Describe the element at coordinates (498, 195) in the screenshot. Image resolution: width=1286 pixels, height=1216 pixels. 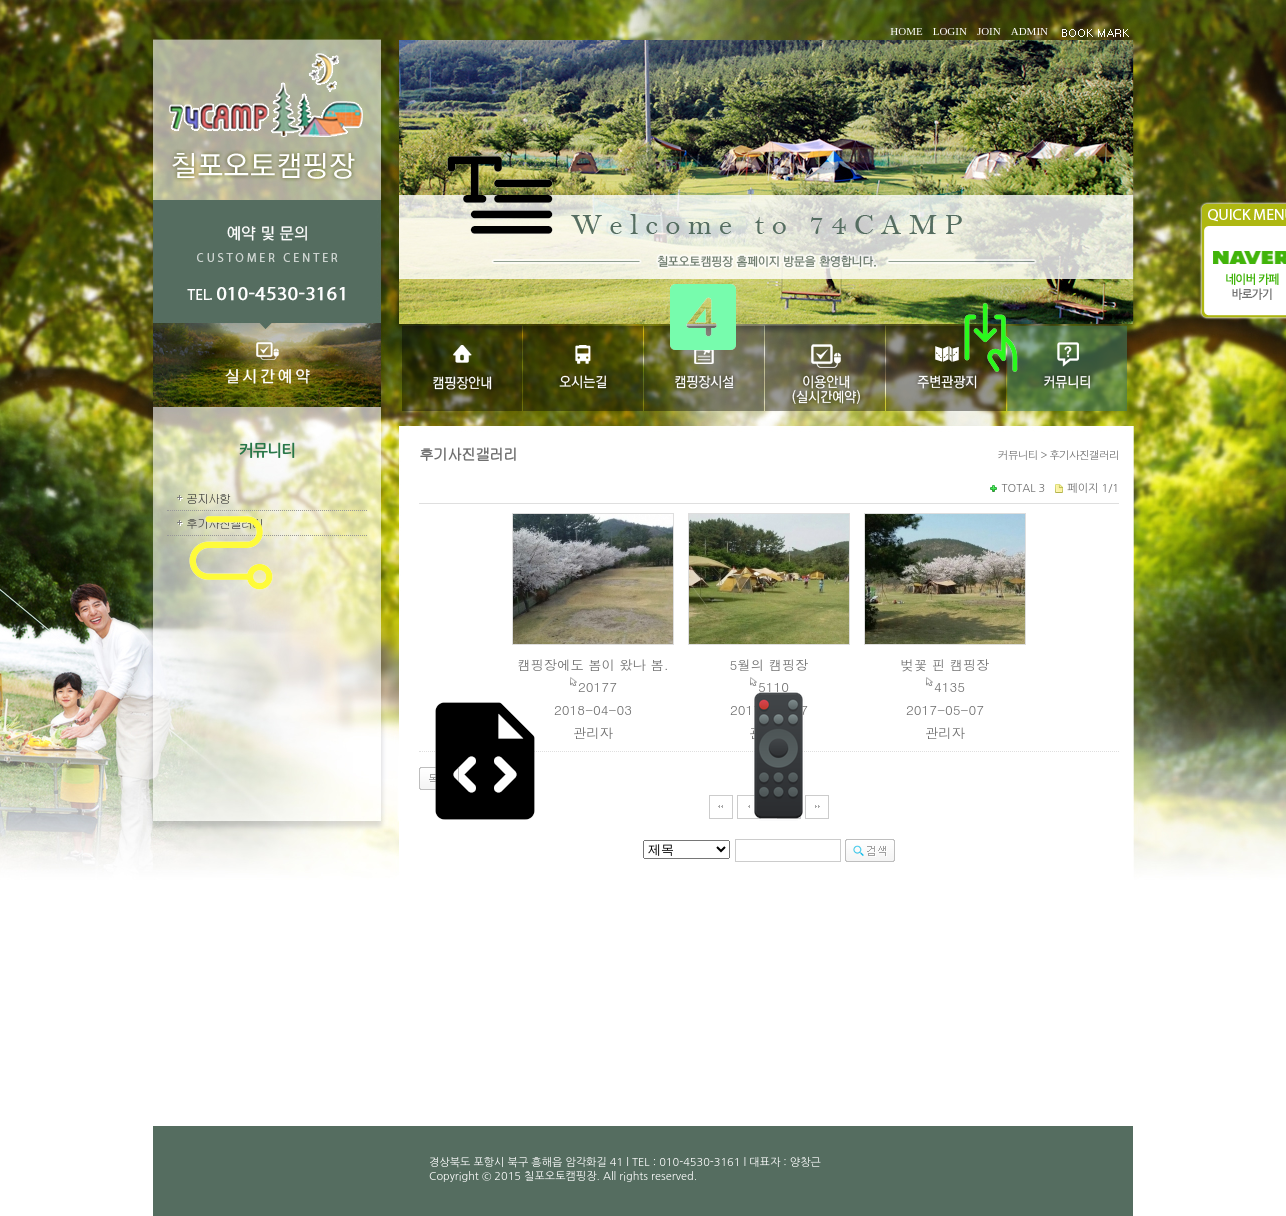
I see `read articles from the new york times` at that location.